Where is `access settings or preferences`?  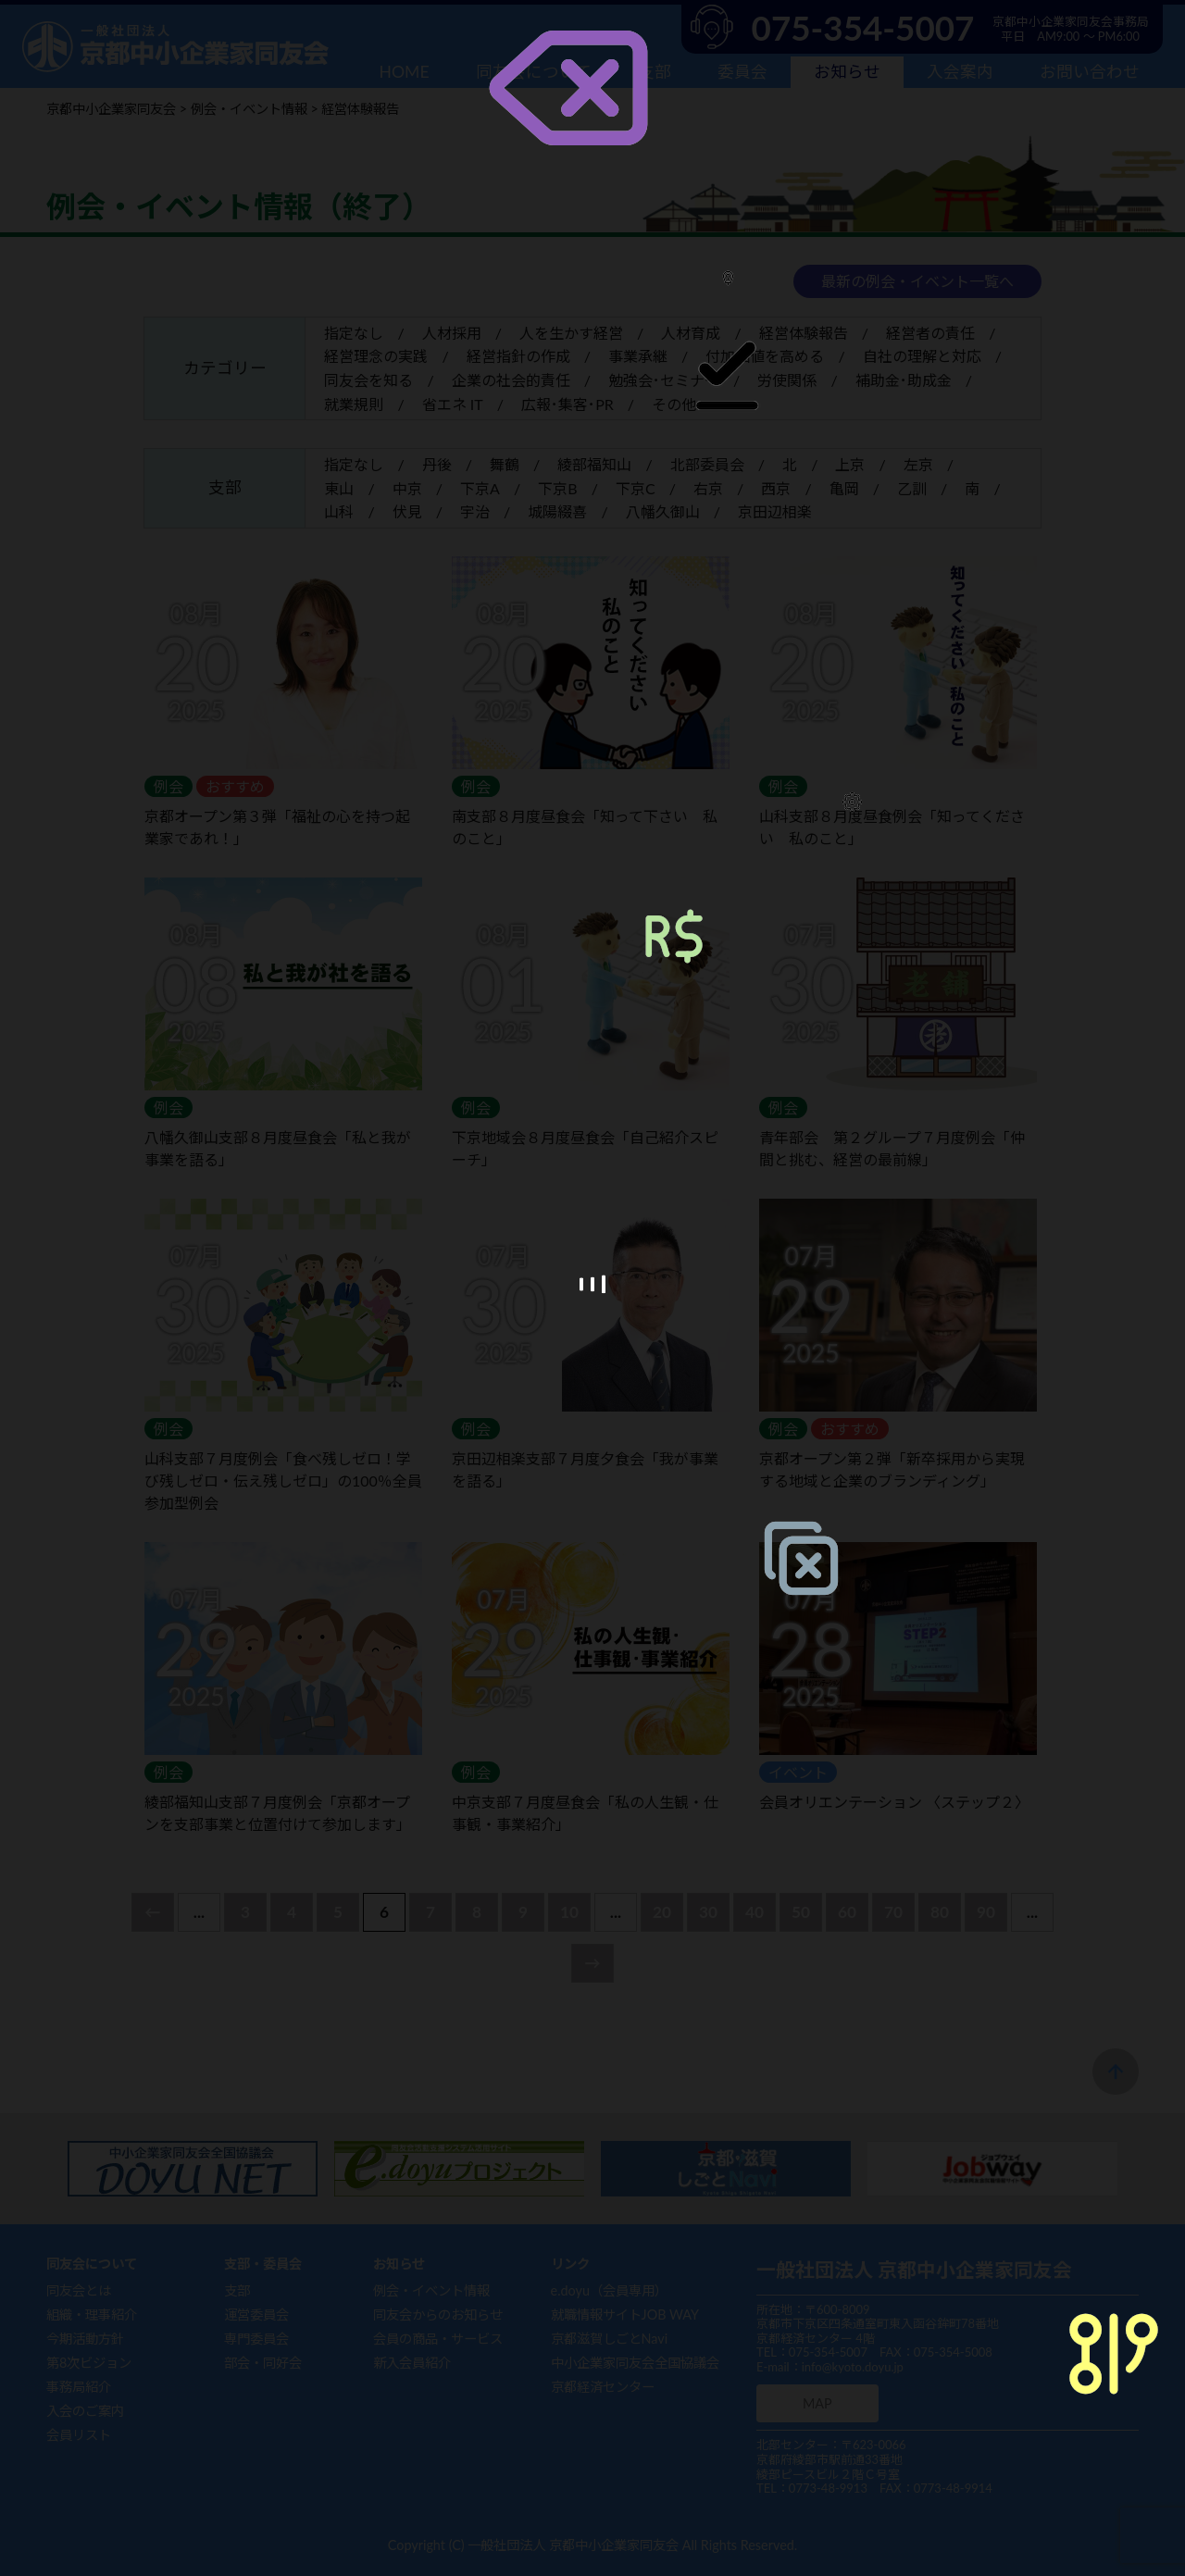 access settings or preferences is located at coordinates (852, 802).